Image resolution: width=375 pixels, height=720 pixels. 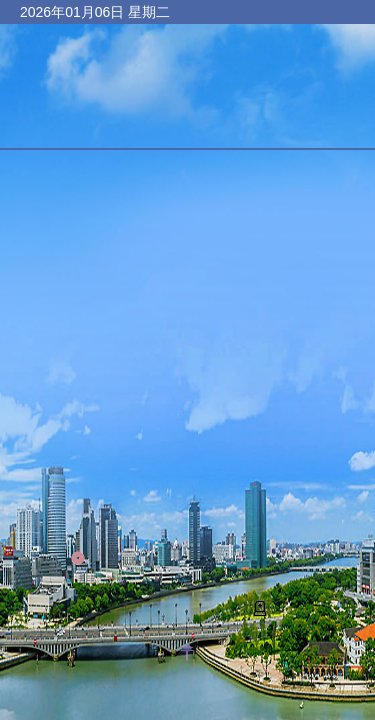 What do you see at coordinates (78, 558) in the screenshot?
I see `indicates an unread notification or new item` at bounding box center [78, 558].